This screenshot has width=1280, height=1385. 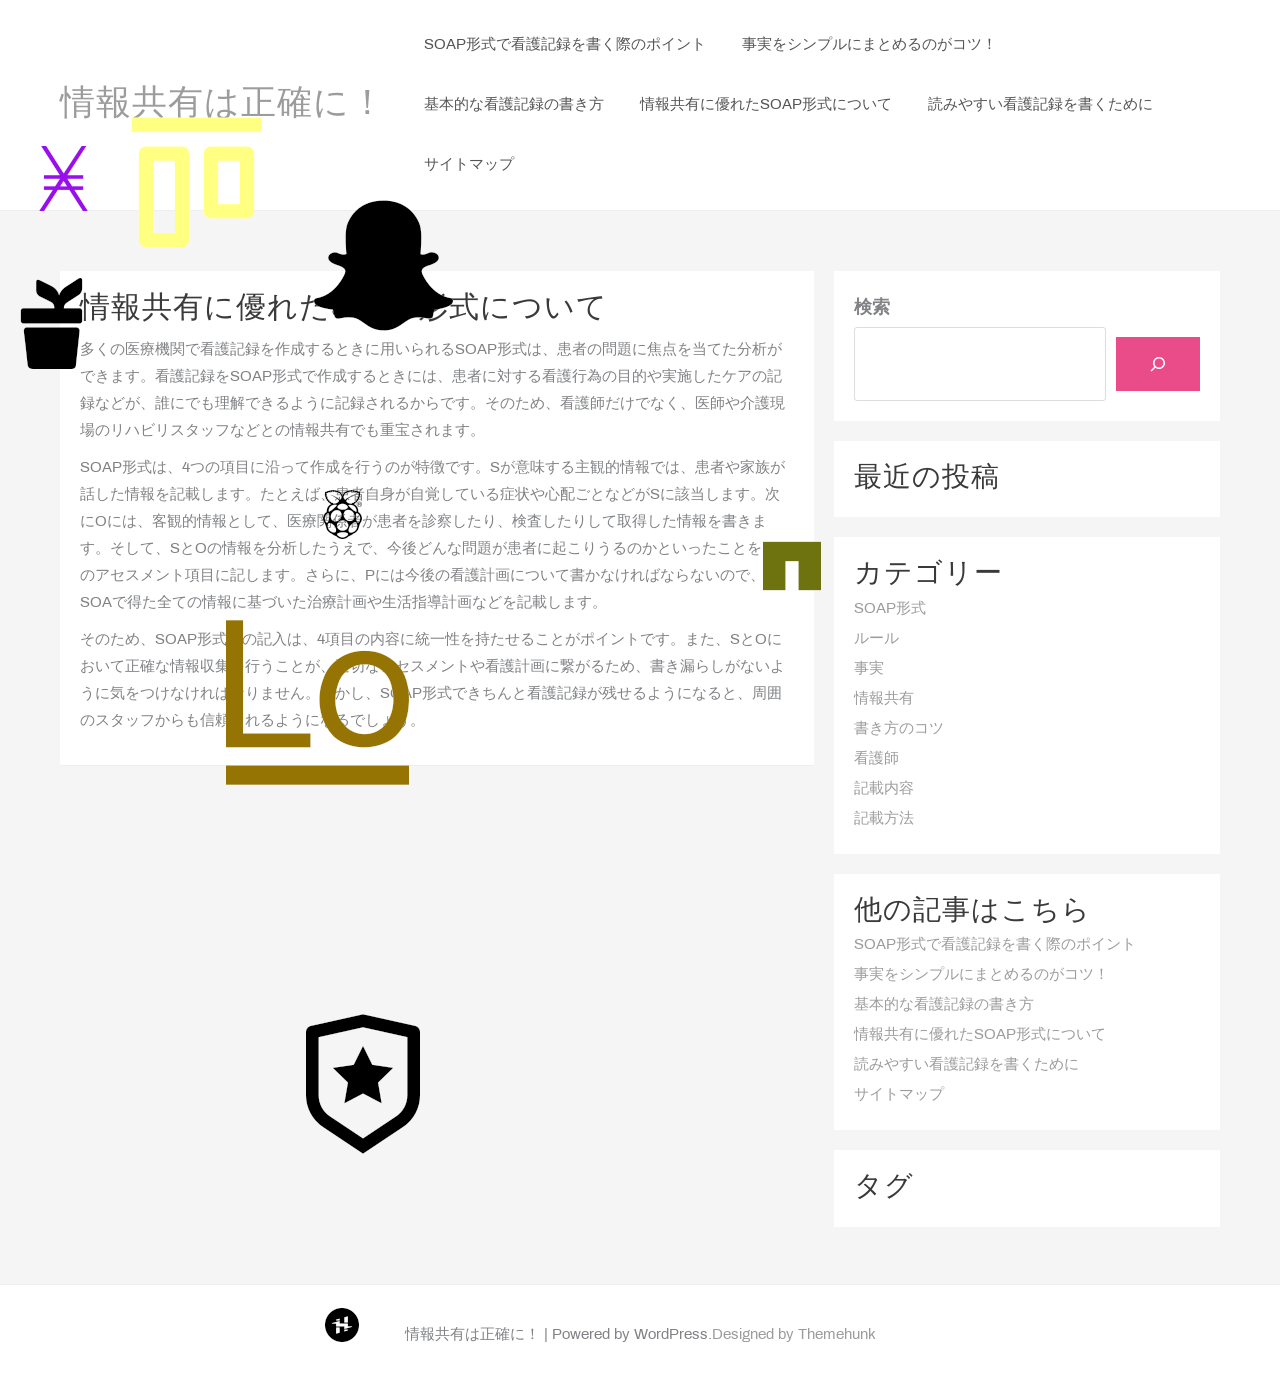 I want to click on open Snapchat app, so click(x=383, y=265).